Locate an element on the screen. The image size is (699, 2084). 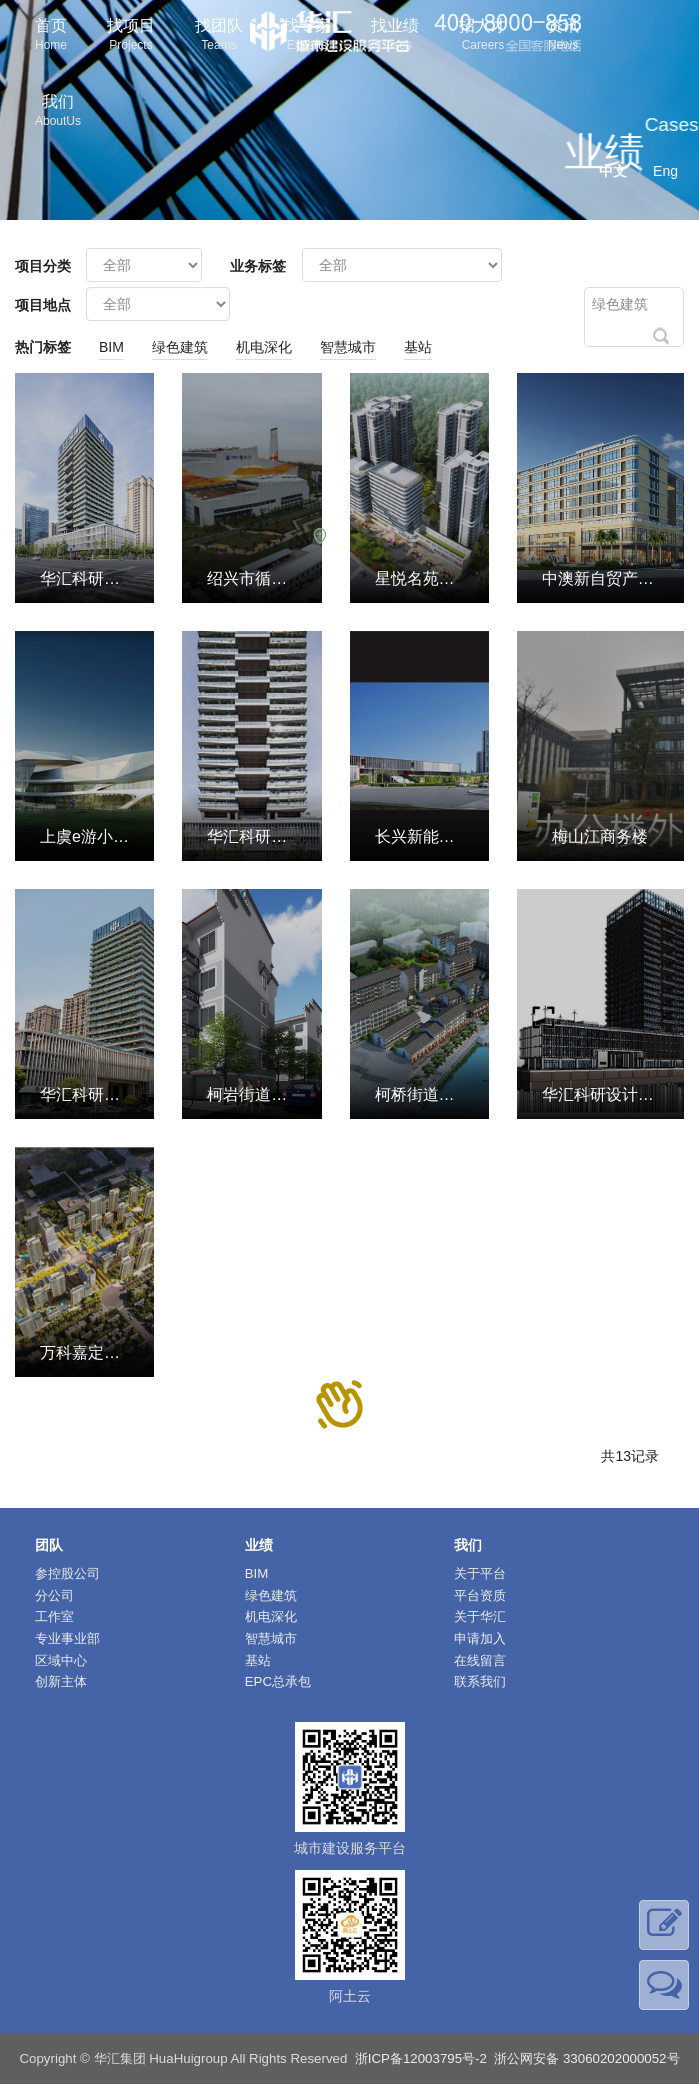
send a greeting or wave to someone is located at coordinates (339, 1404).